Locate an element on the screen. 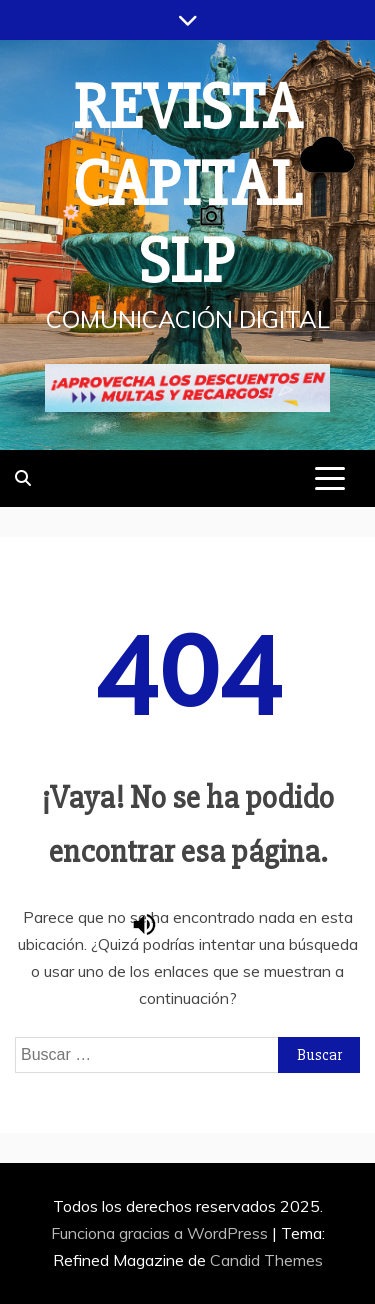 The width and height of the screenshot is (375, 1304). indicates cloudy weather conditions is located at coordinates (327, 154).